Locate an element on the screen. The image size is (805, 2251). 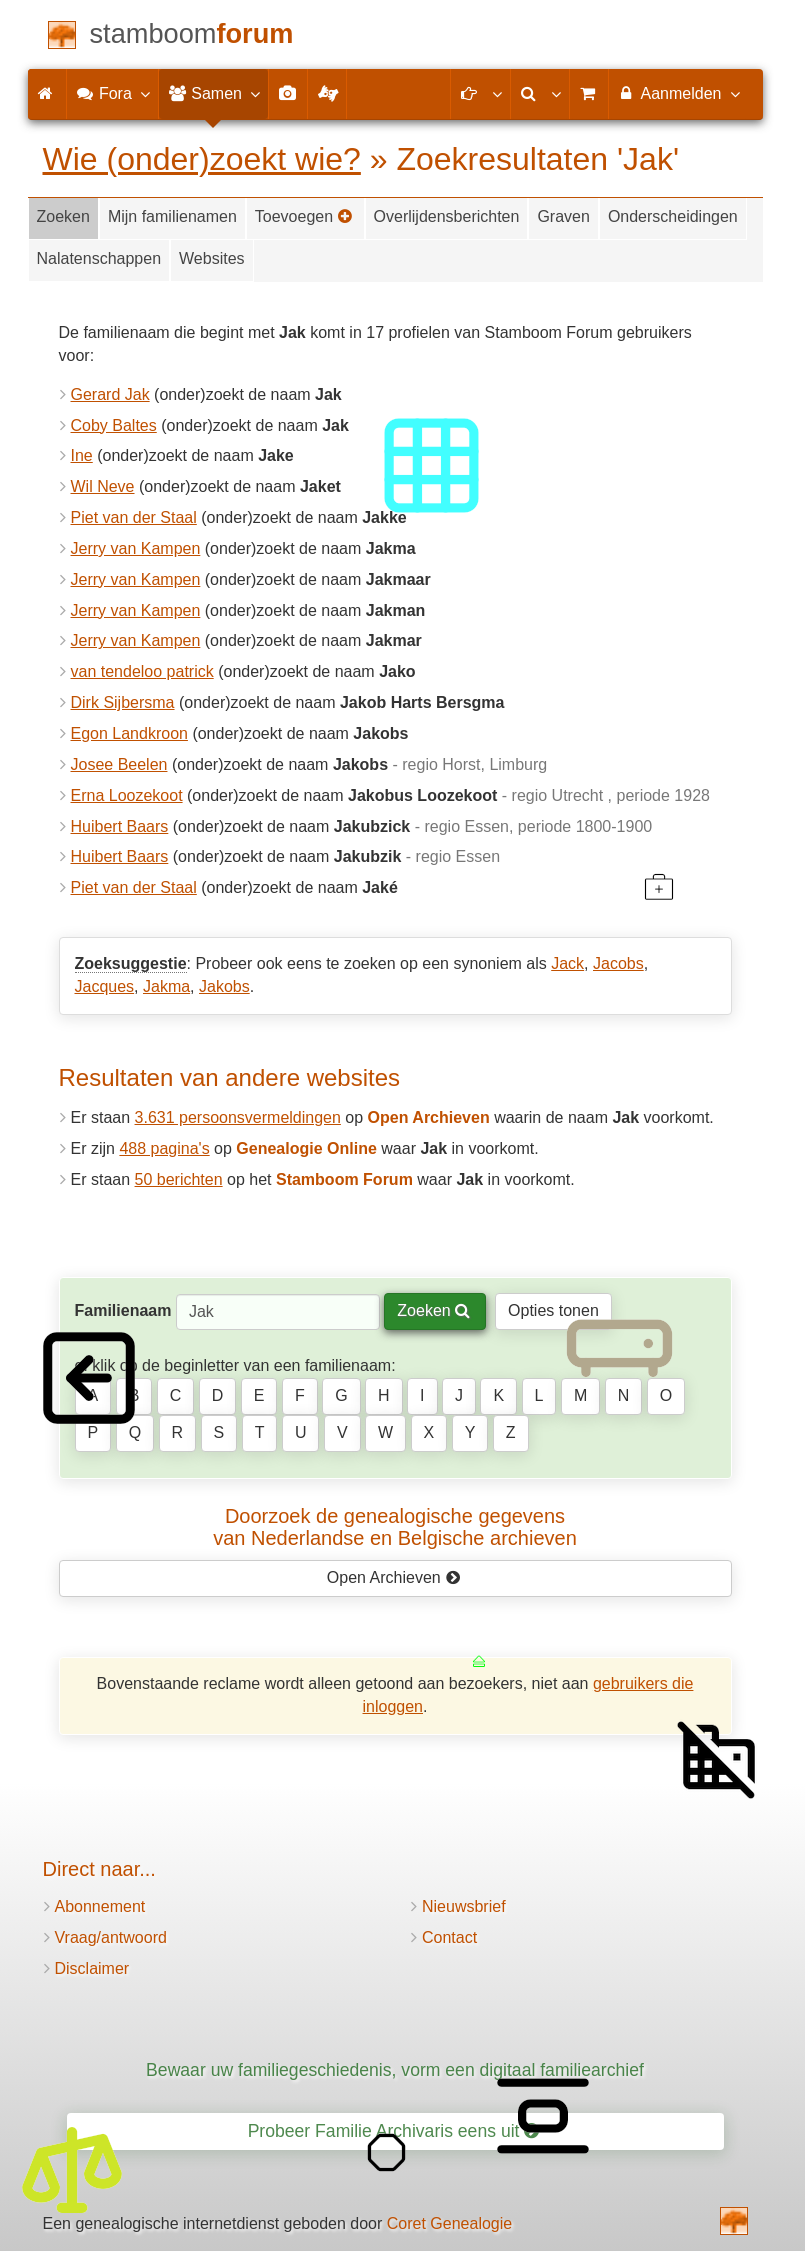
access first aid or medical resources is located at coordinates (659, 888).